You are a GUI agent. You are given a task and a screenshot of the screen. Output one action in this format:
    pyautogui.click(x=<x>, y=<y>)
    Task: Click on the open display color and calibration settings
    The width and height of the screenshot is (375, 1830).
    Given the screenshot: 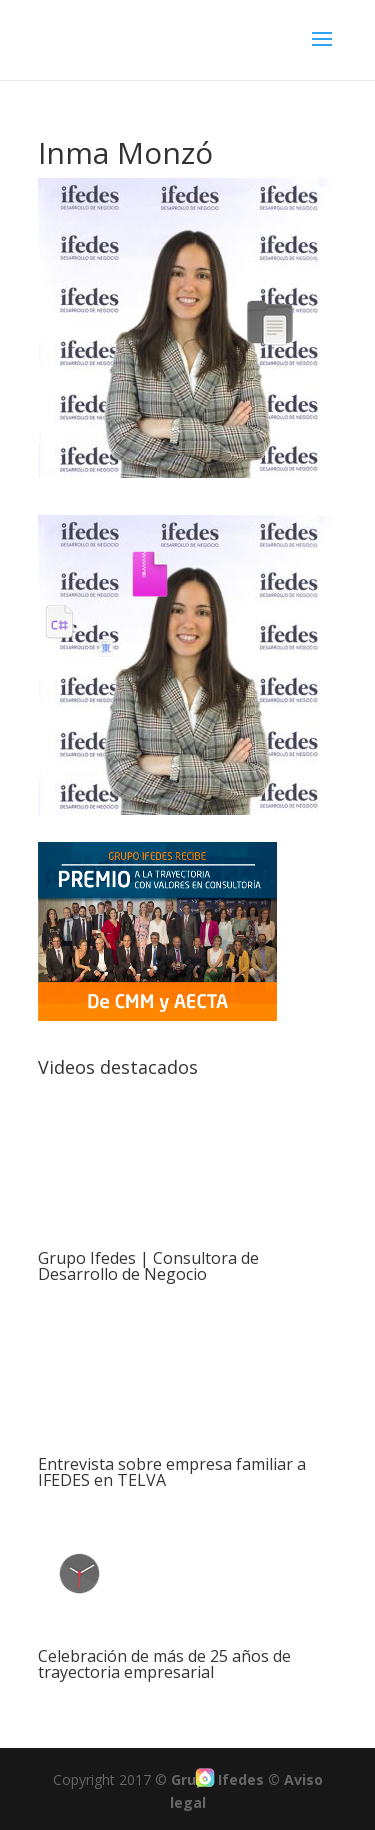 What is the action you would take?
    pyautogui.click(x=205, y=1778)
    